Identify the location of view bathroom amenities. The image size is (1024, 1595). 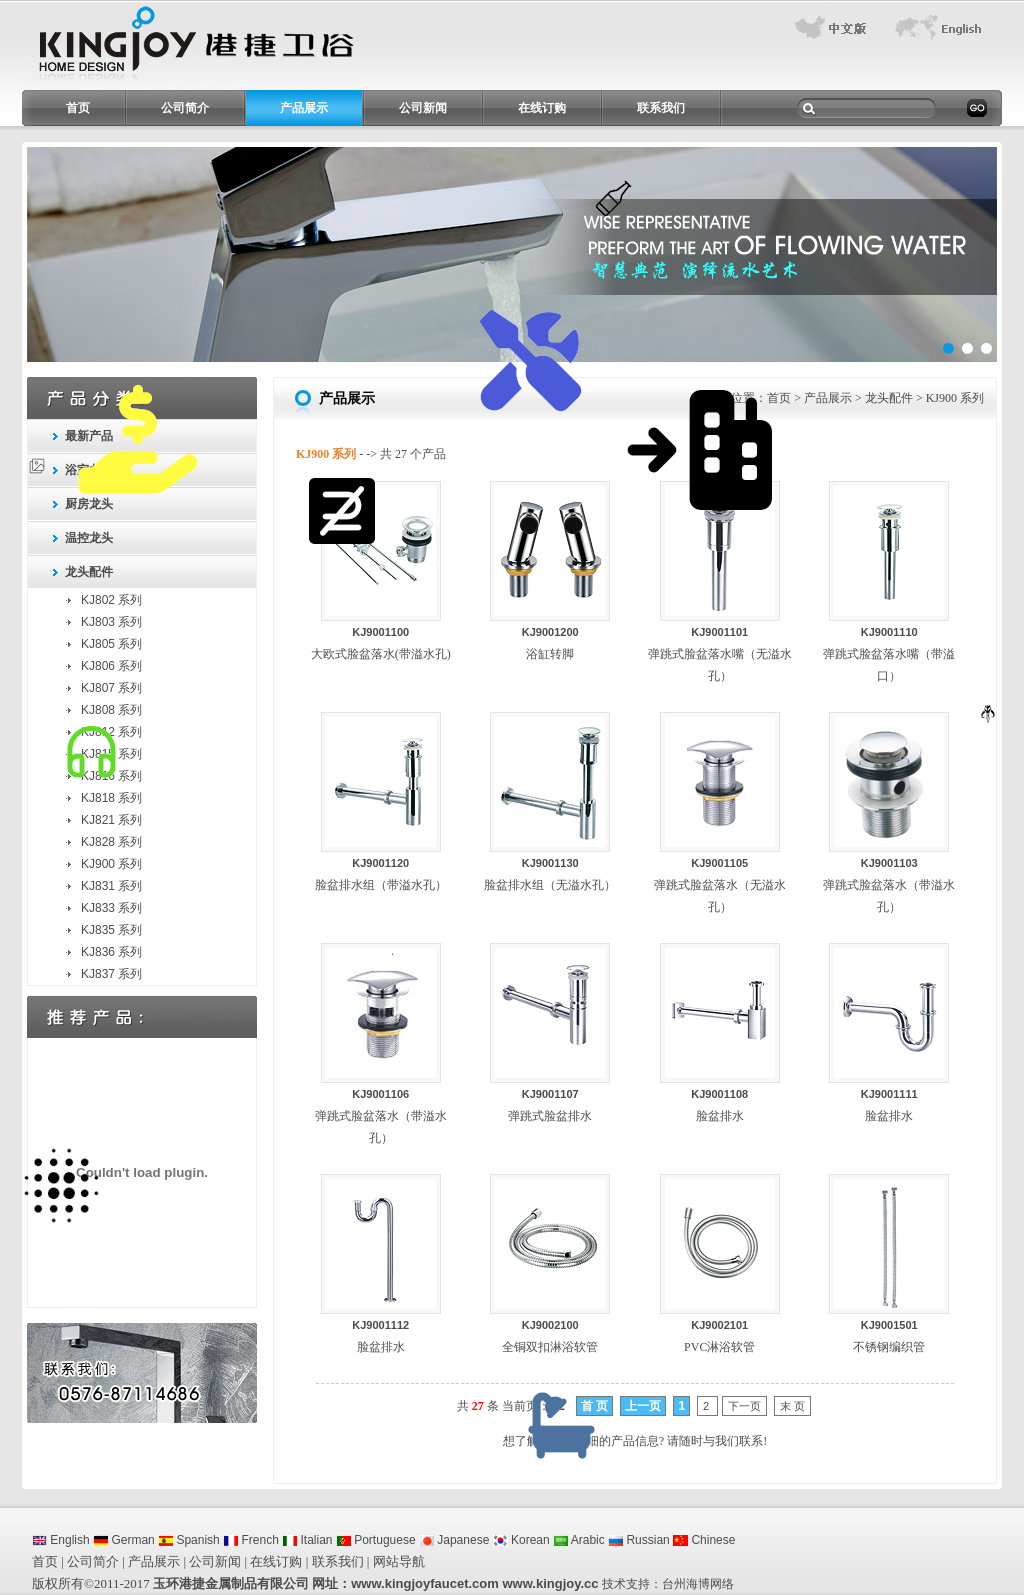
(561, 1425).